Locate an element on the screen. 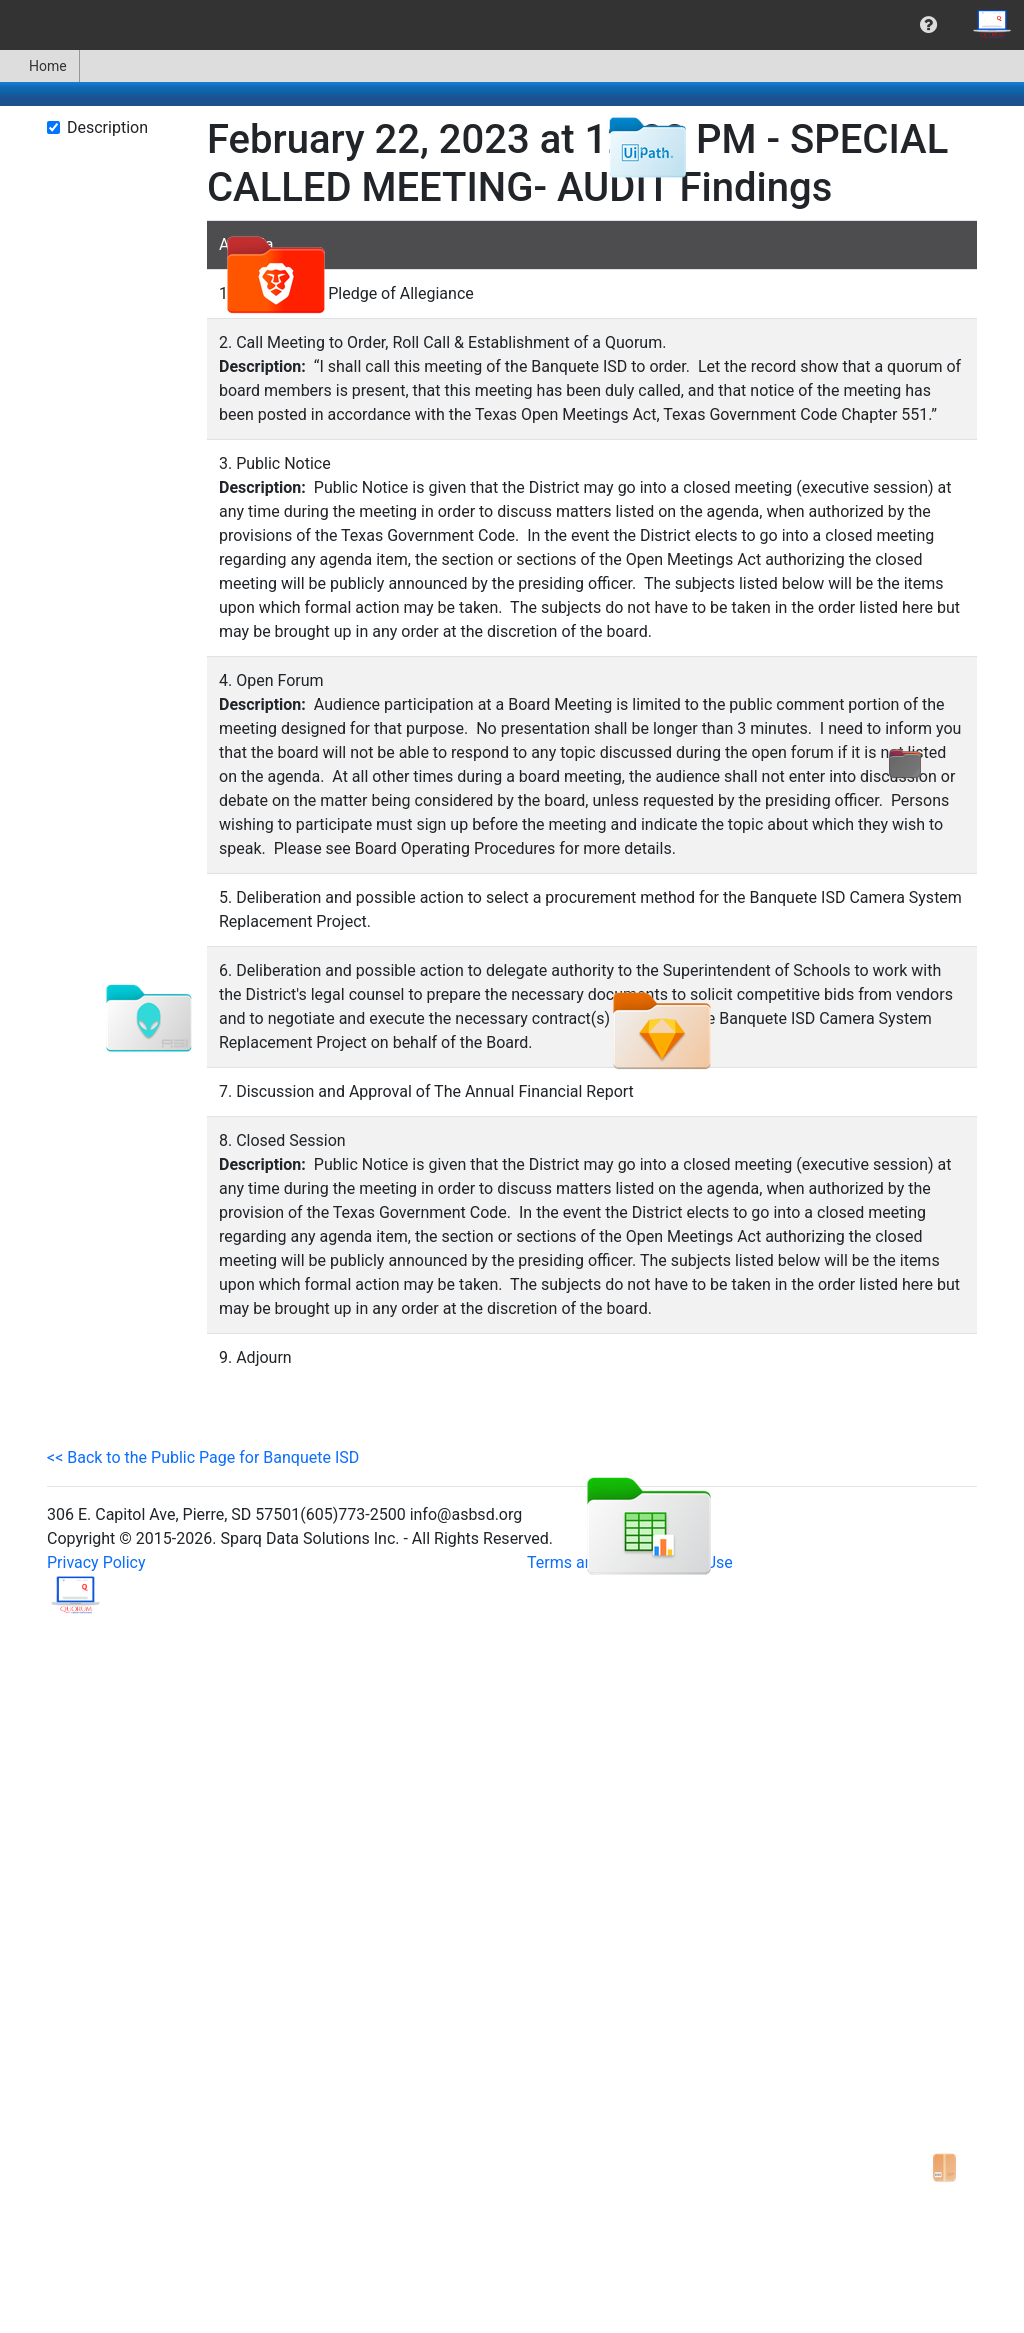 The width and height of the screenshot is (1024, 2333). open a folder or directory is located at coordinates (905, 763).